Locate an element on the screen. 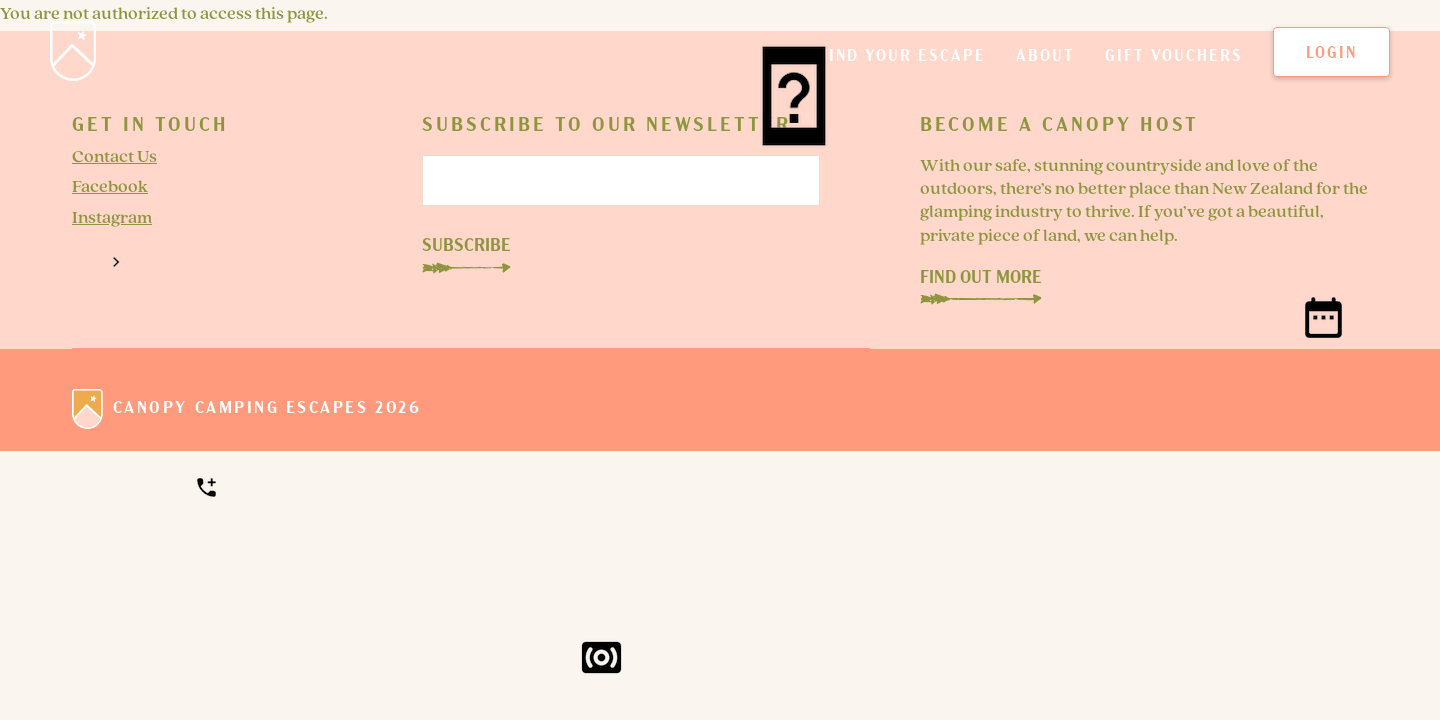  navigate to the next item or page is located at coordinates (116, 262).